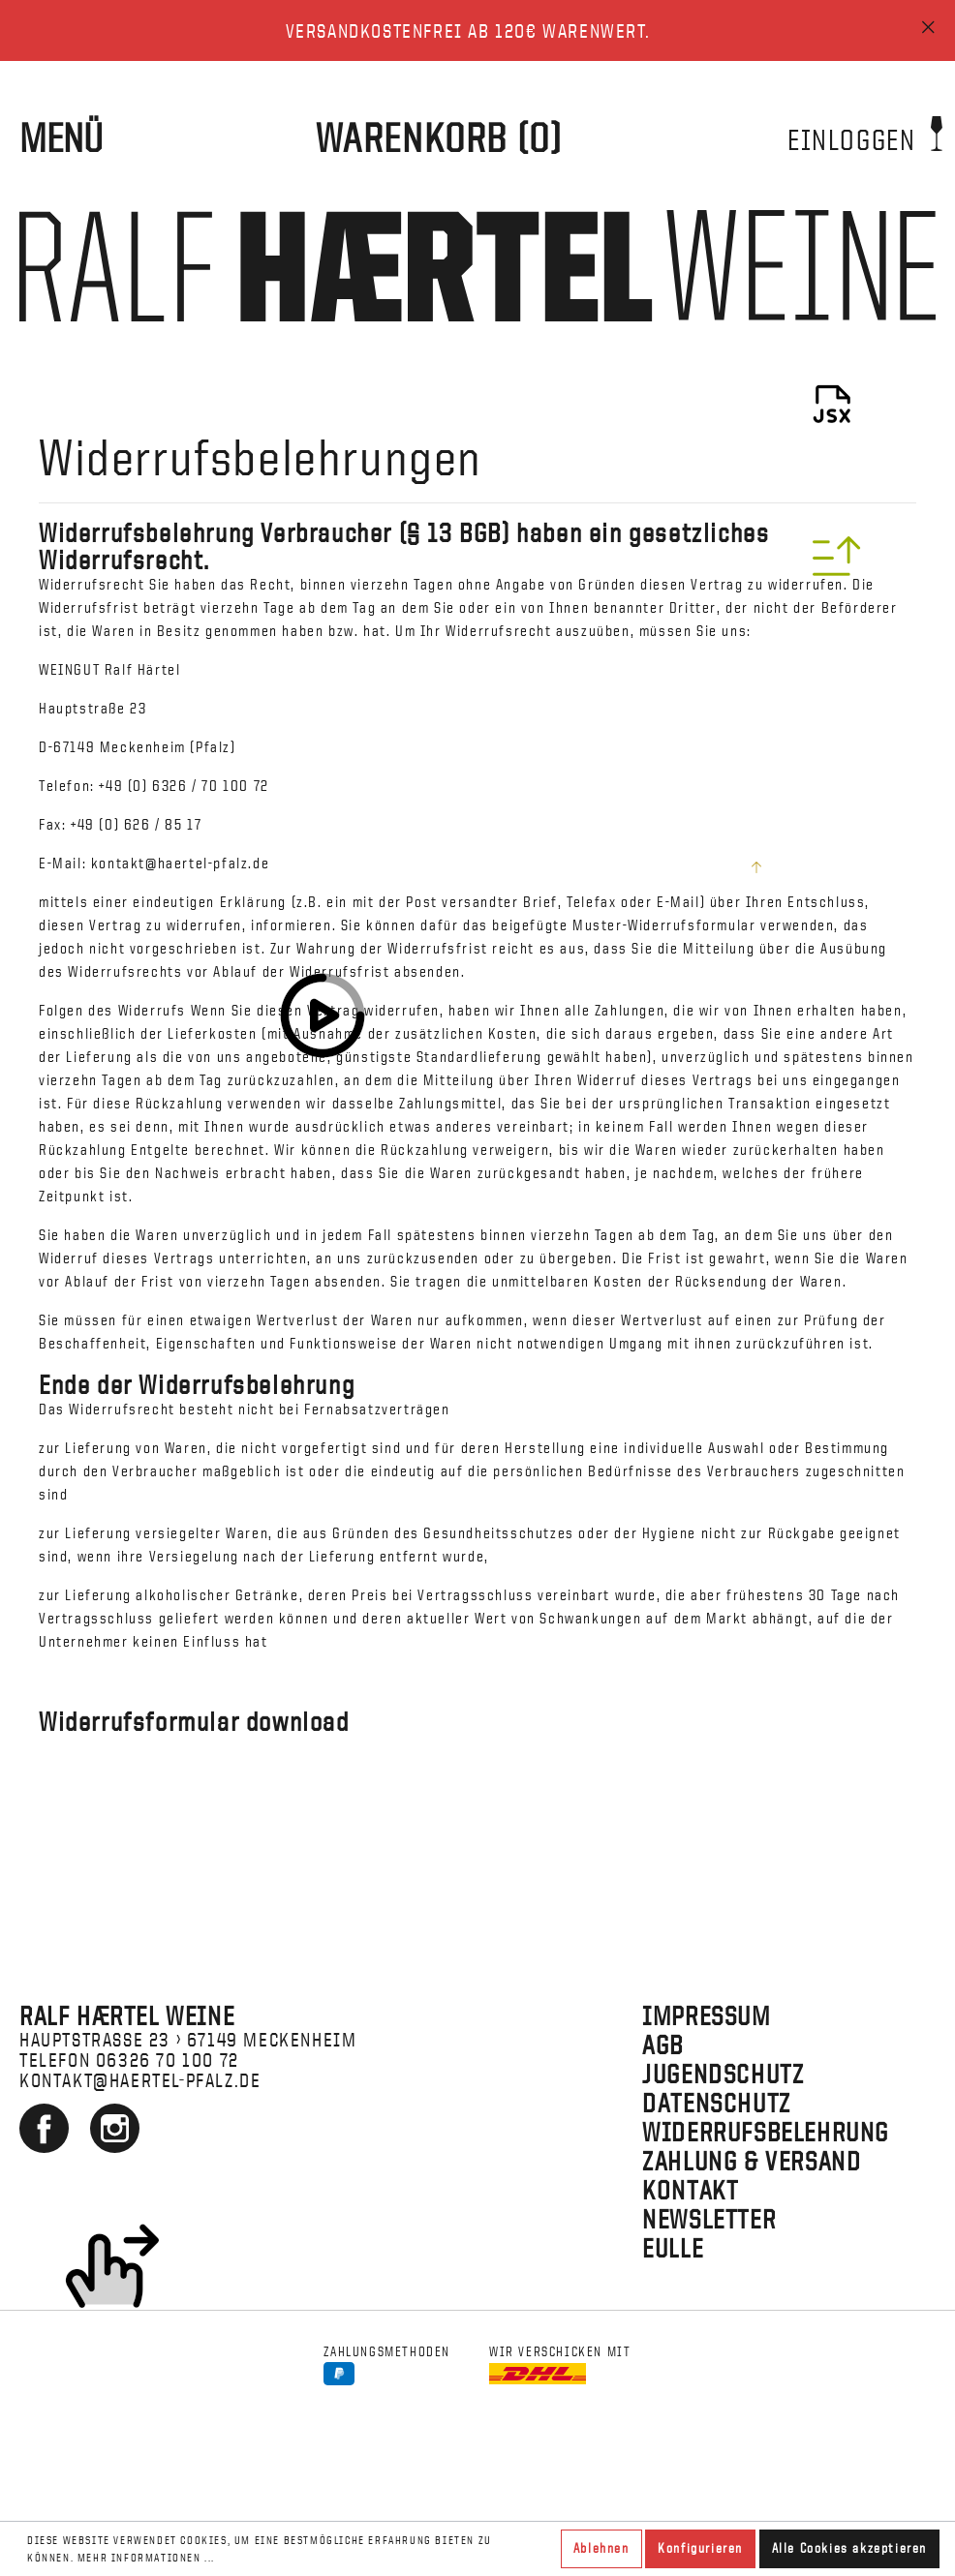 Image resolution: width=955 pixels, height=2576 pixels. Describe the element at coordinates (108, 2269) in the screenshot. I see `swipe right to continue or advance` at that location.